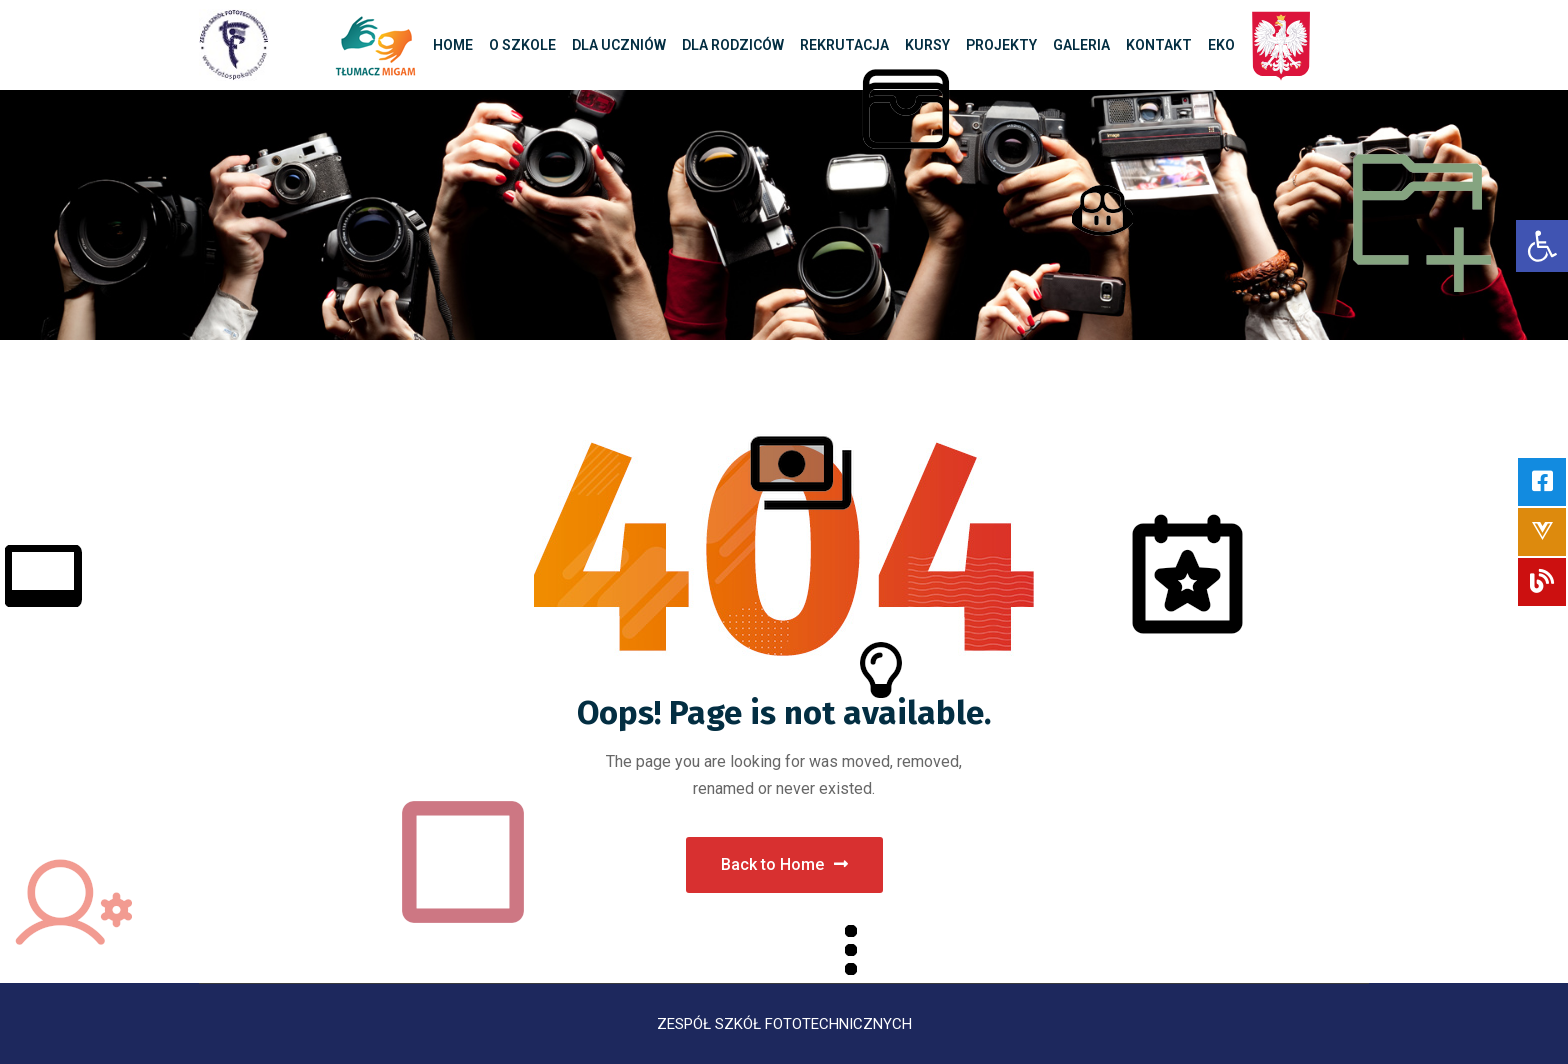 This screenshot has height=1064, width=1568. I want to click on create a new folder, so click(1417, 218).